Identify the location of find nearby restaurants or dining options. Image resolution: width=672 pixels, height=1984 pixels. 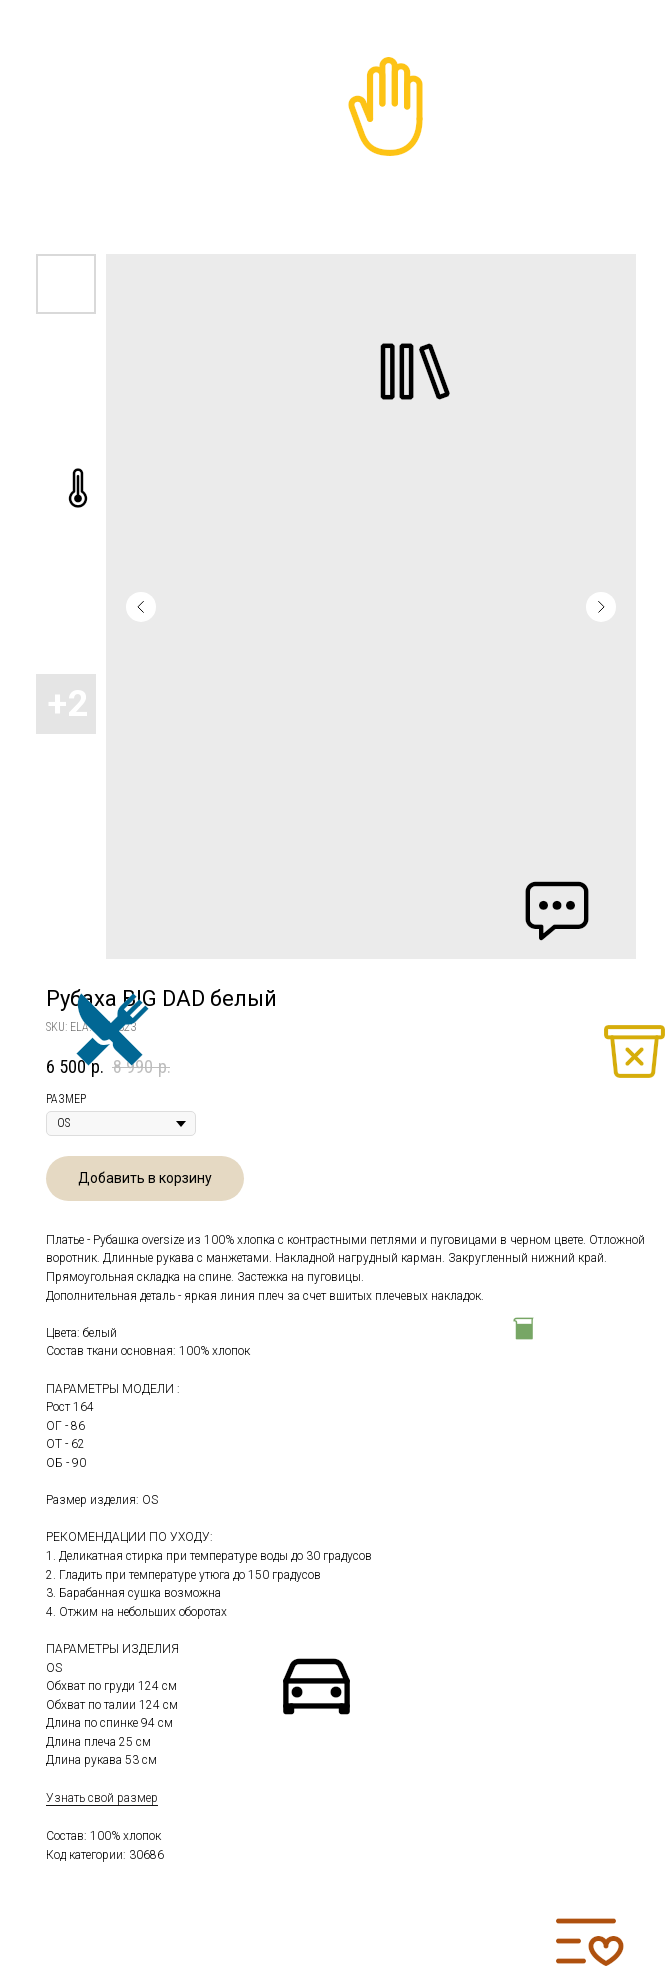
(112, 1029).